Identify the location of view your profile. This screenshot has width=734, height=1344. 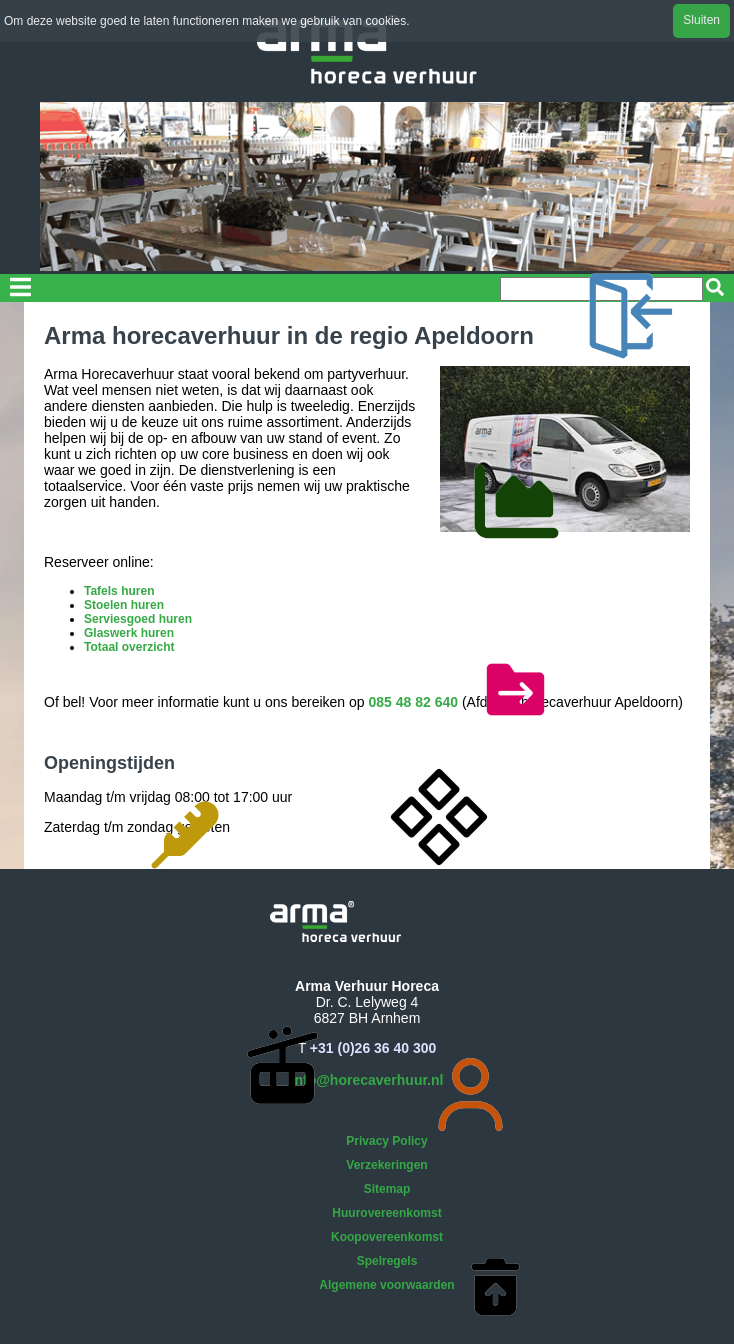
(470, 1094).